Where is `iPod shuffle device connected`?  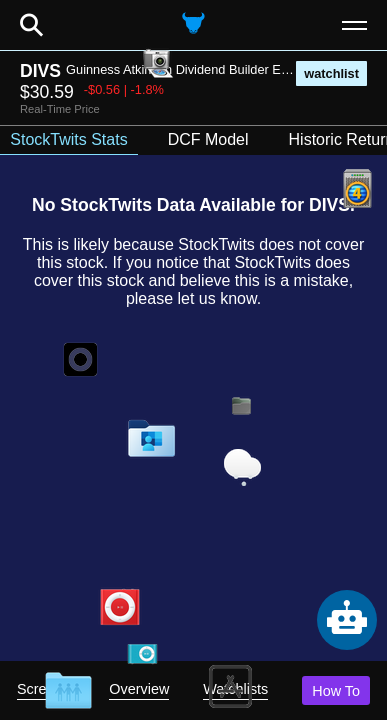
iPod shuffle device connected is located at coordinates (120, 607).